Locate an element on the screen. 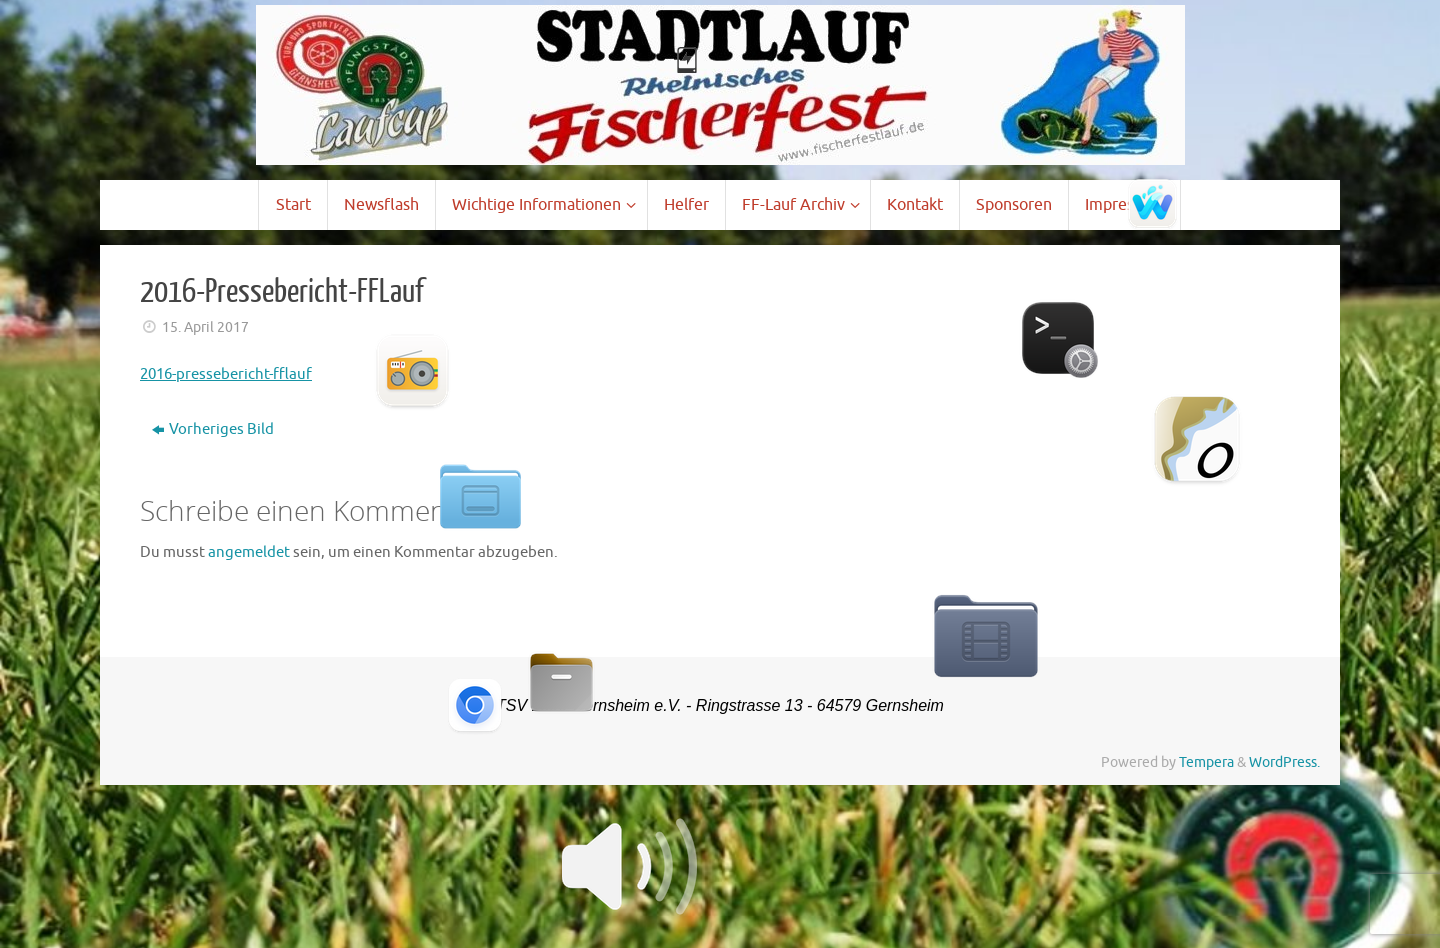 This screenshot has width=1440, height=948. indicates low volume level is located at coordinates (629, 866).